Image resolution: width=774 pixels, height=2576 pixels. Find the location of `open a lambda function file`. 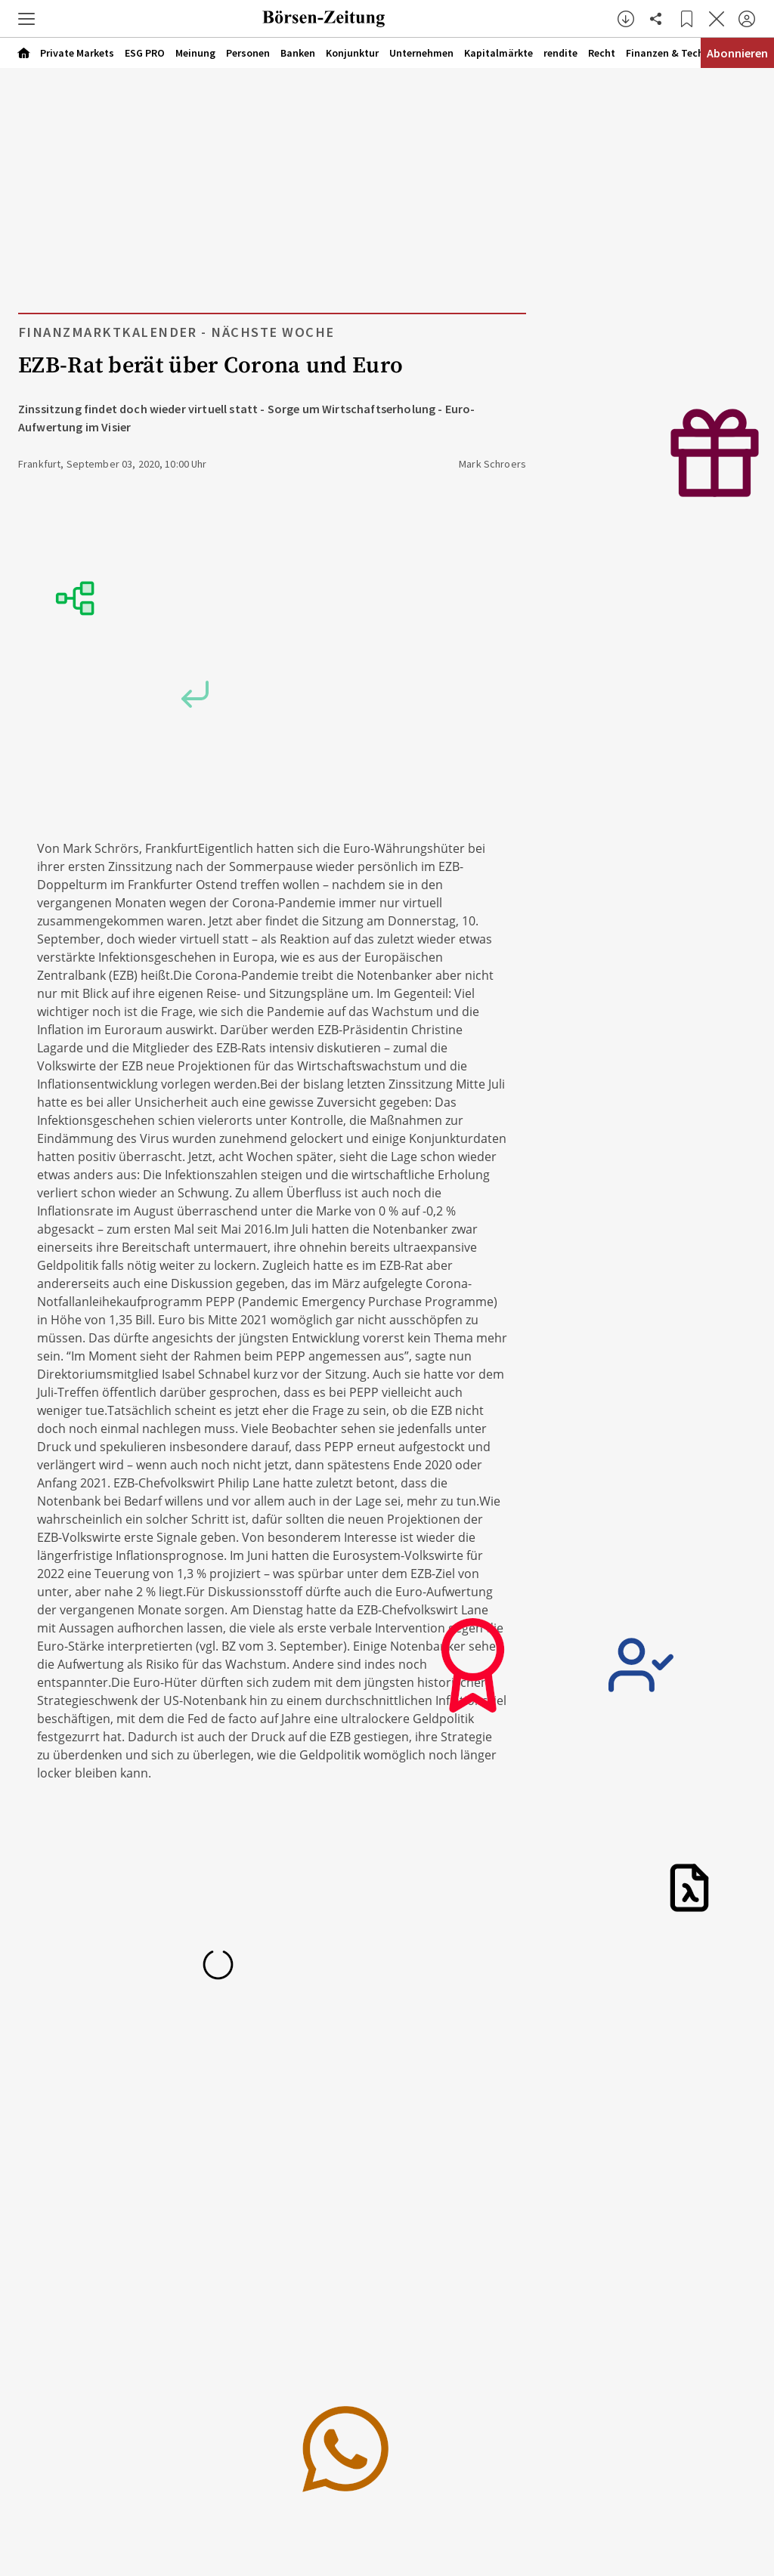

open a lambda function file is located at coordinates (689, 1888).